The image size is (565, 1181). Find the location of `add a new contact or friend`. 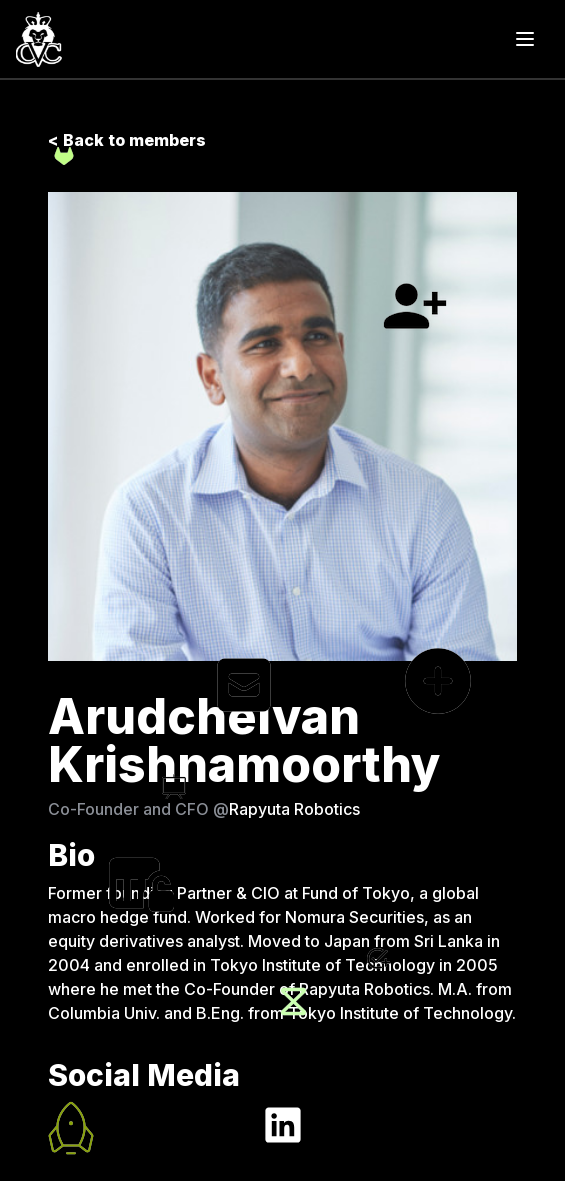

add a new contact or friend is located at coordinates (415, 306).